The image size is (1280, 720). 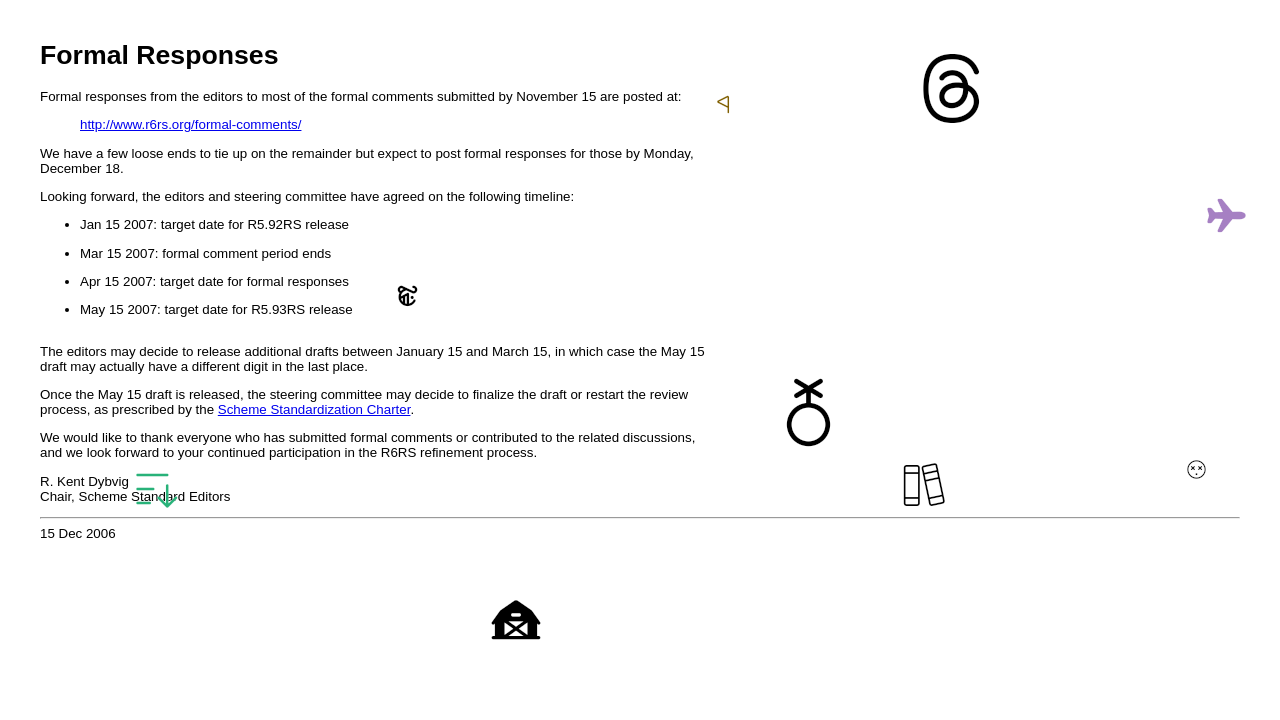 I want to click on access your library or book collection, so click(x=922, y=485).